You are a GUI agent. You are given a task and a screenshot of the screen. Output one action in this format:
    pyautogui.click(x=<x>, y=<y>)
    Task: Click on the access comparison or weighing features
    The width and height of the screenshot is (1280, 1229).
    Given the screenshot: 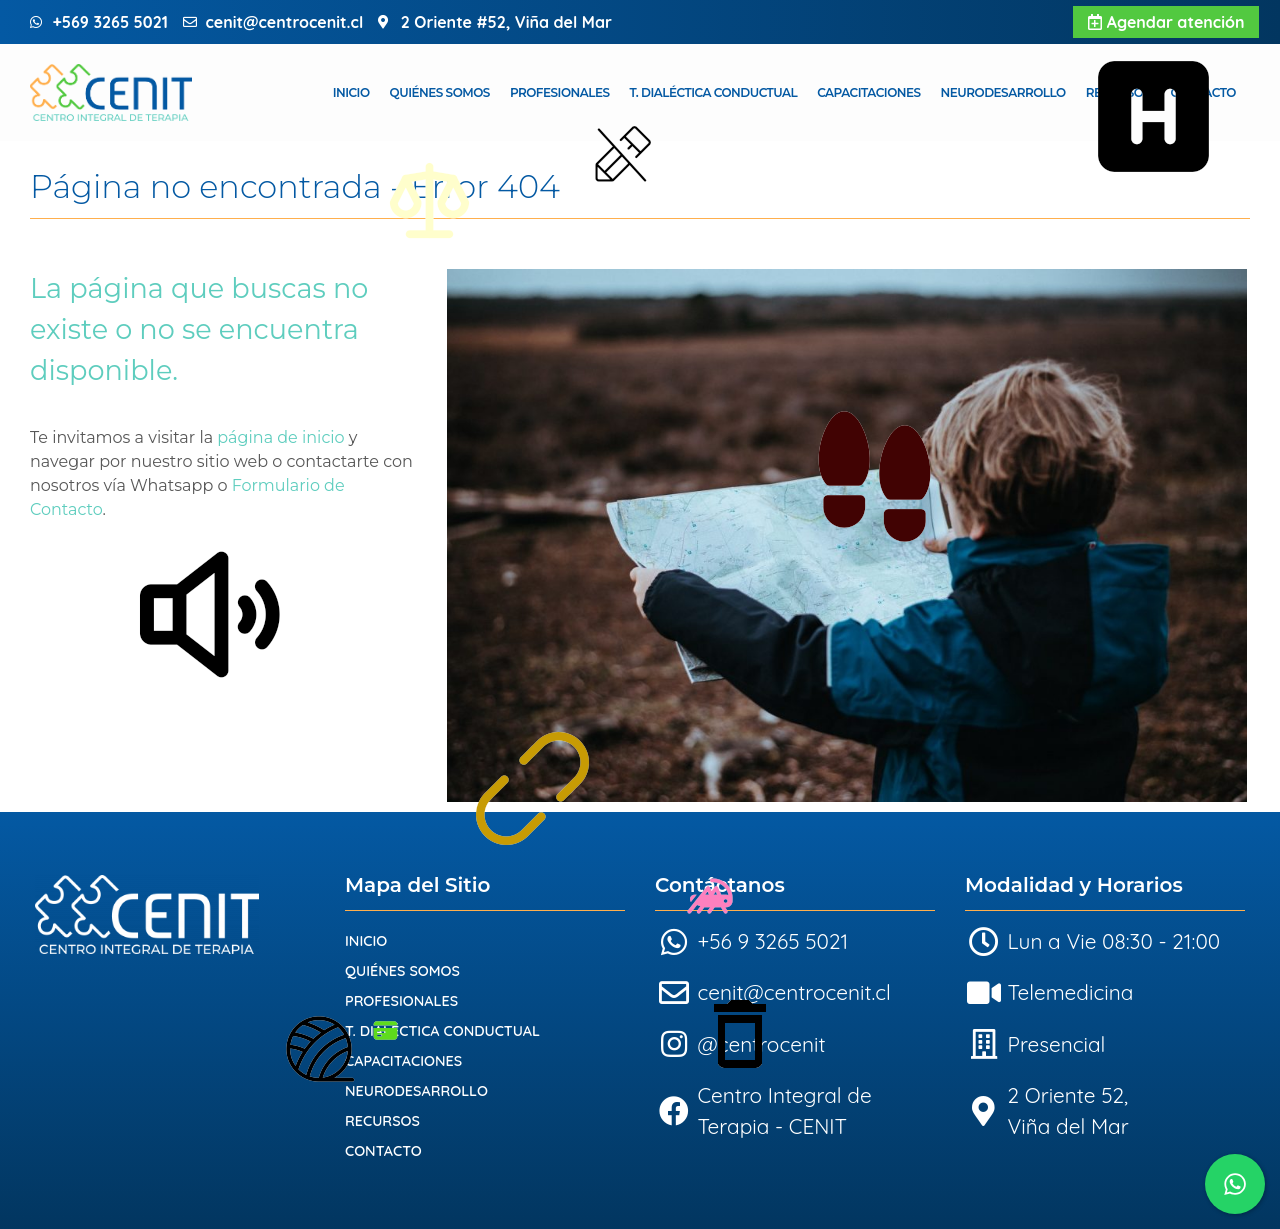 What is the action you would take?
    pyautogui.click(x=429, y=202)
    